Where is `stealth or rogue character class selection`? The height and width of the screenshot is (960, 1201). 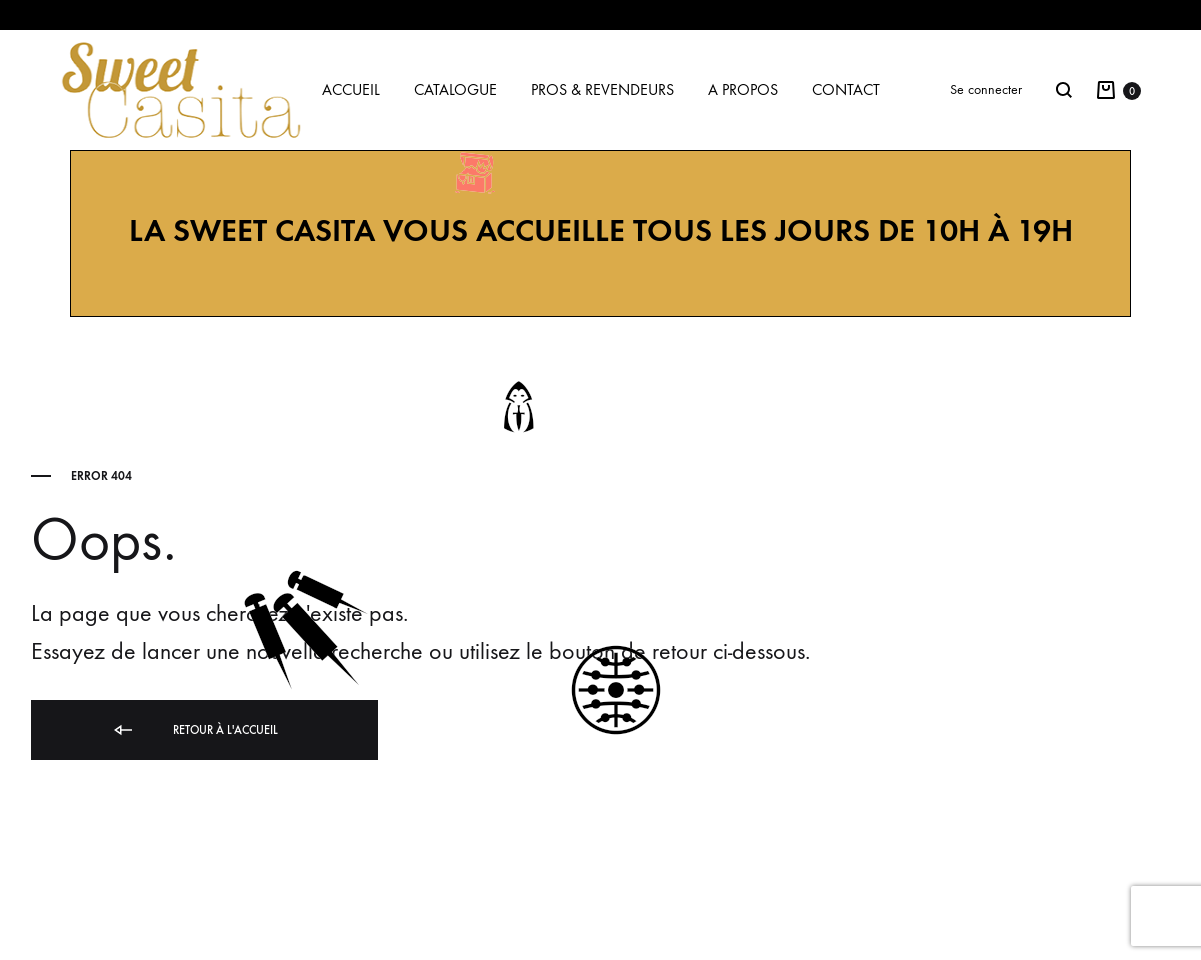 stealth or rogue character class selection is located at coordinates (519, 407).